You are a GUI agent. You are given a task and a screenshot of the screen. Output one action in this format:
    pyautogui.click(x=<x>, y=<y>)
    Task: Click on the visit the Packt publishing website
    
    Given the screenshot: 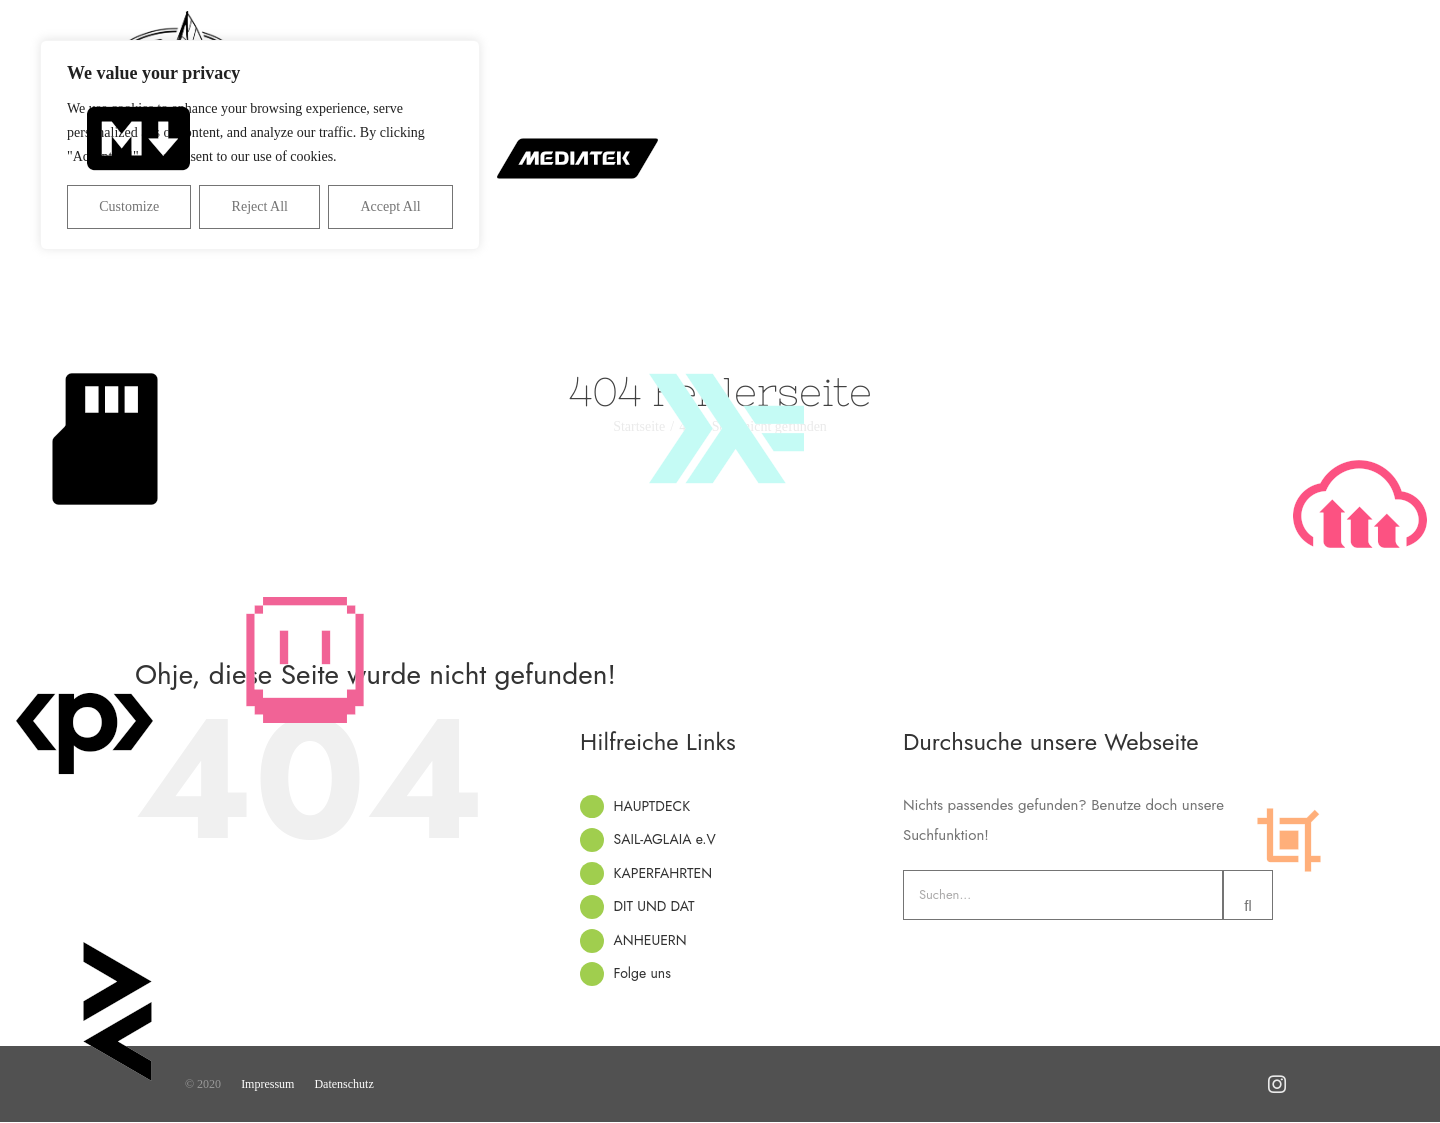 What is the action you would take?
    pyautogui.click(x=84, y=733)
    